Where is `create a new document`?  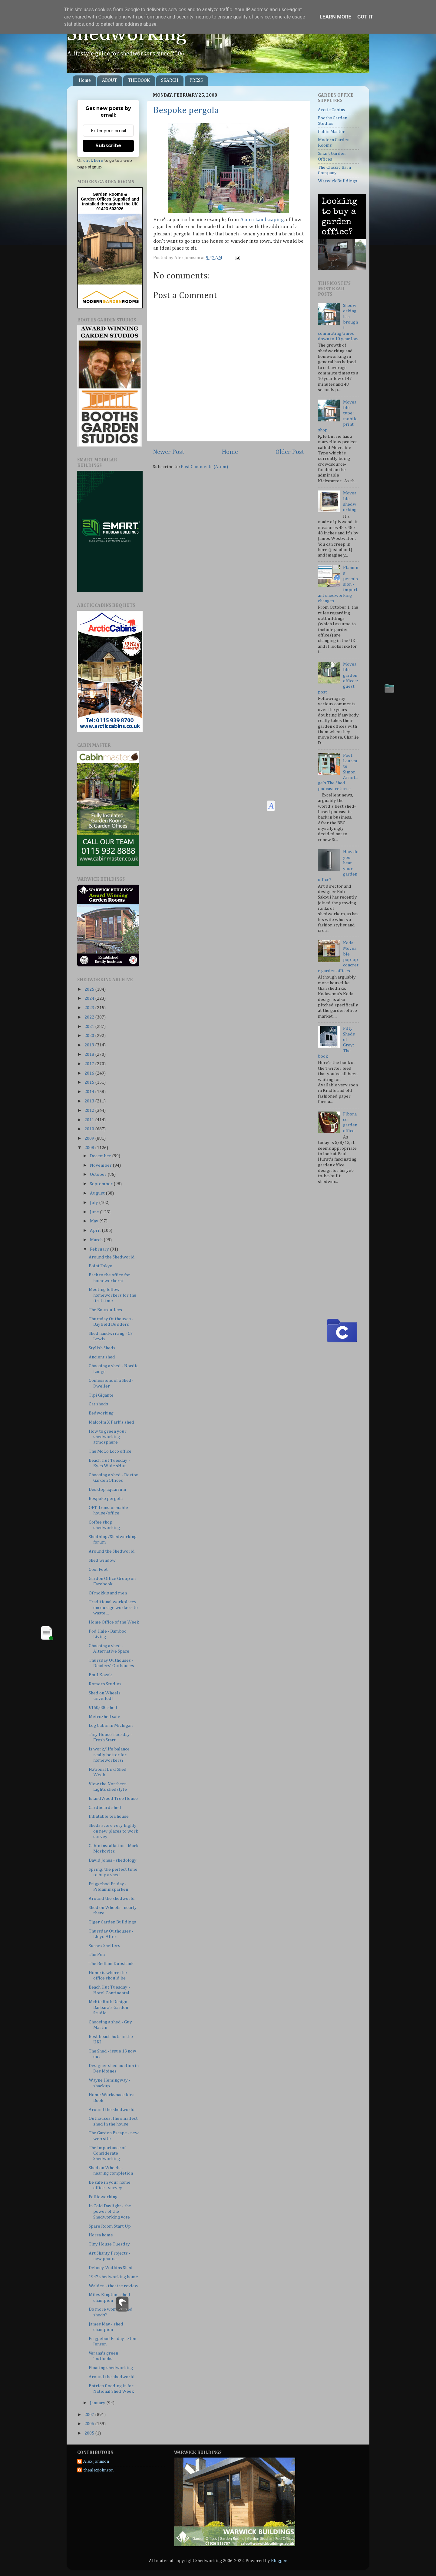
create a new document is located at coordinates (47, 1633).